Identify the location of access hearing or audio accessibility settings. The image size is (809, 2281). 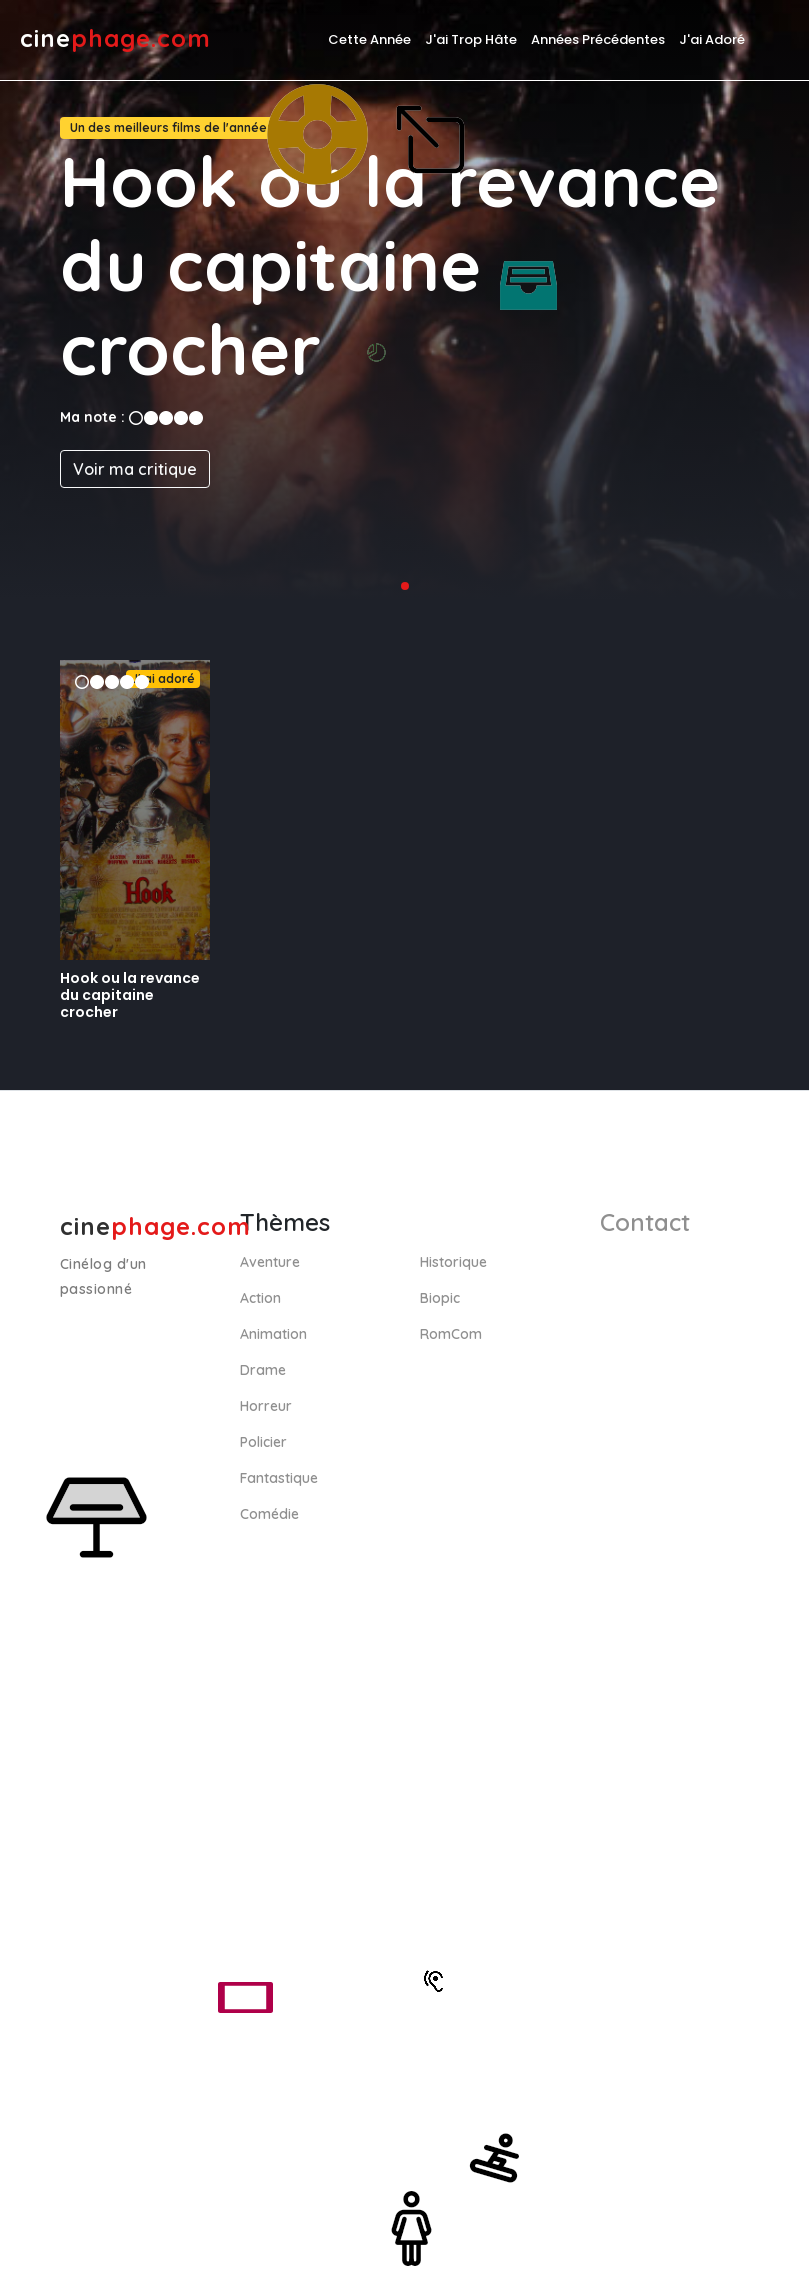
(433, 1981).